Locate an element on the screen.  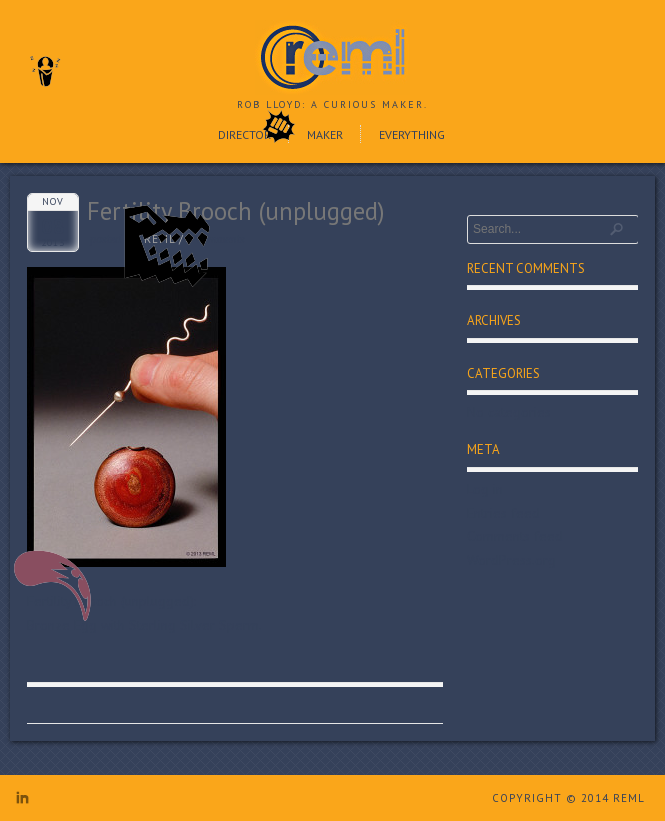
indicates sleep mode or rest state is located at coordinates (45, 71).